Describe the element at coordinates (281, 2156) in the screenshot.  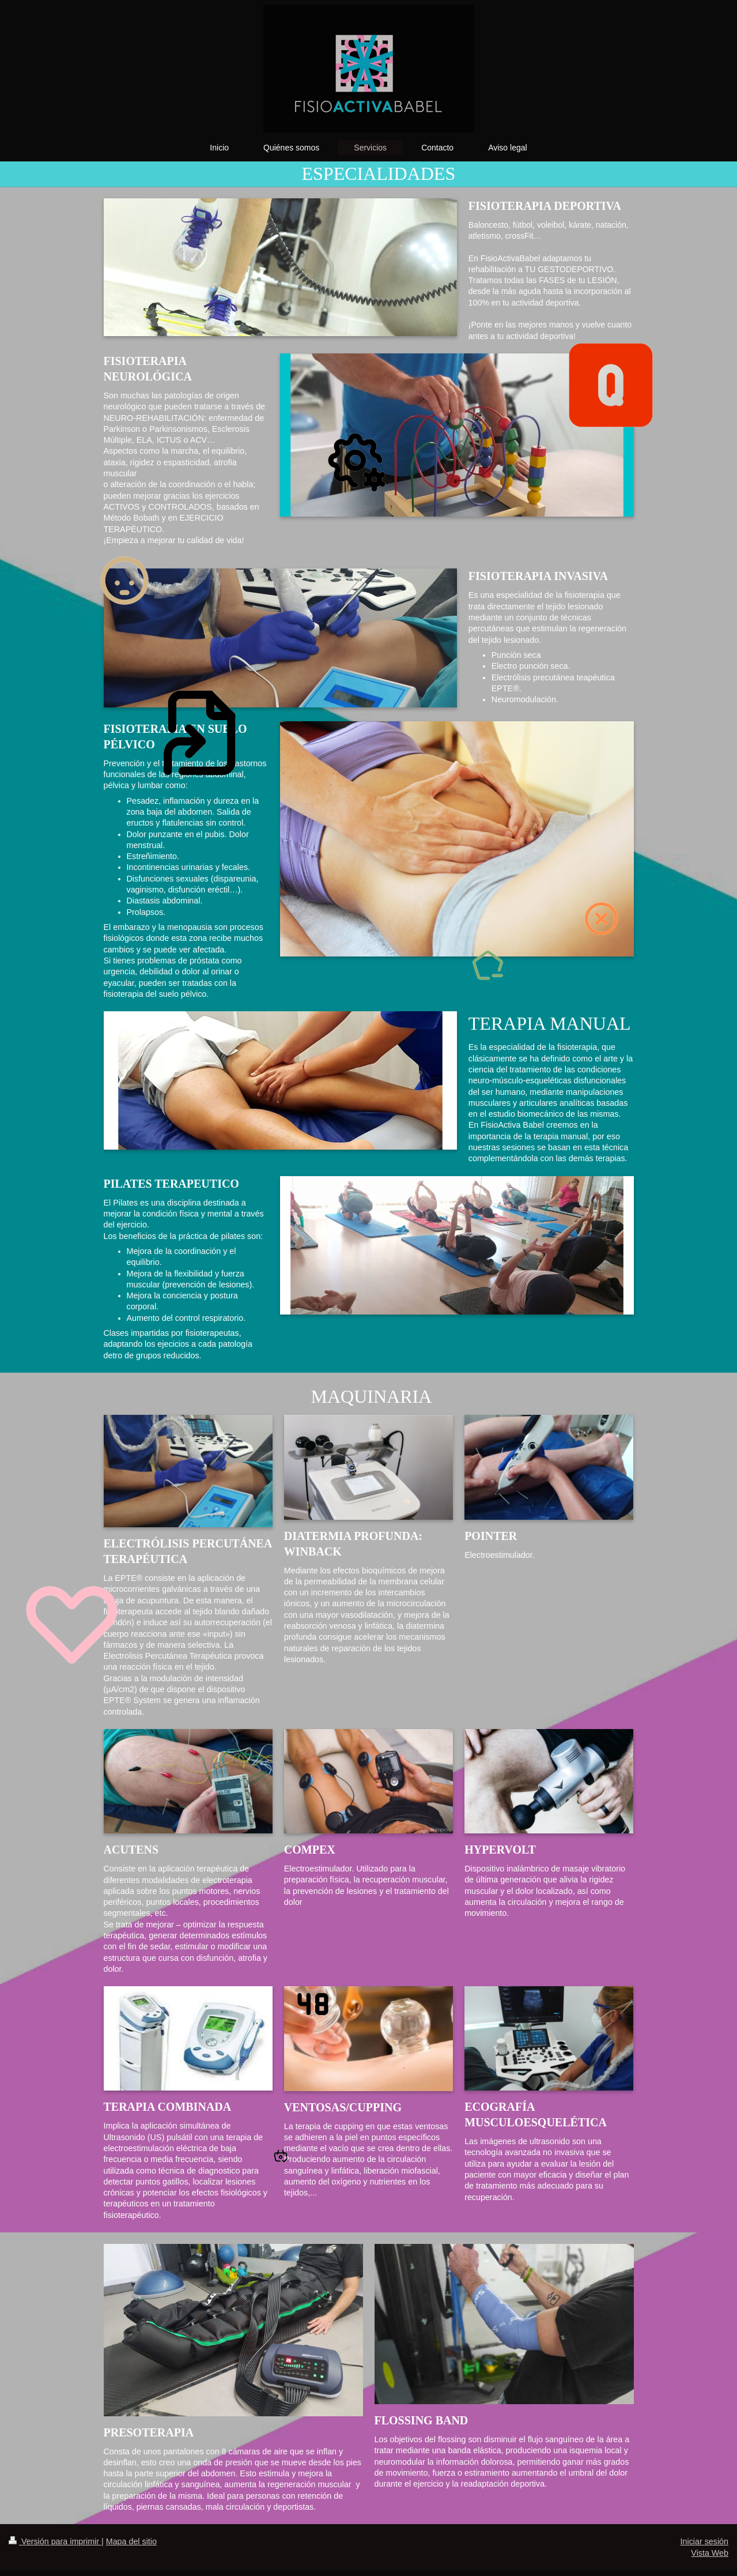
I see `confirm items in your shopping basket` at that location.